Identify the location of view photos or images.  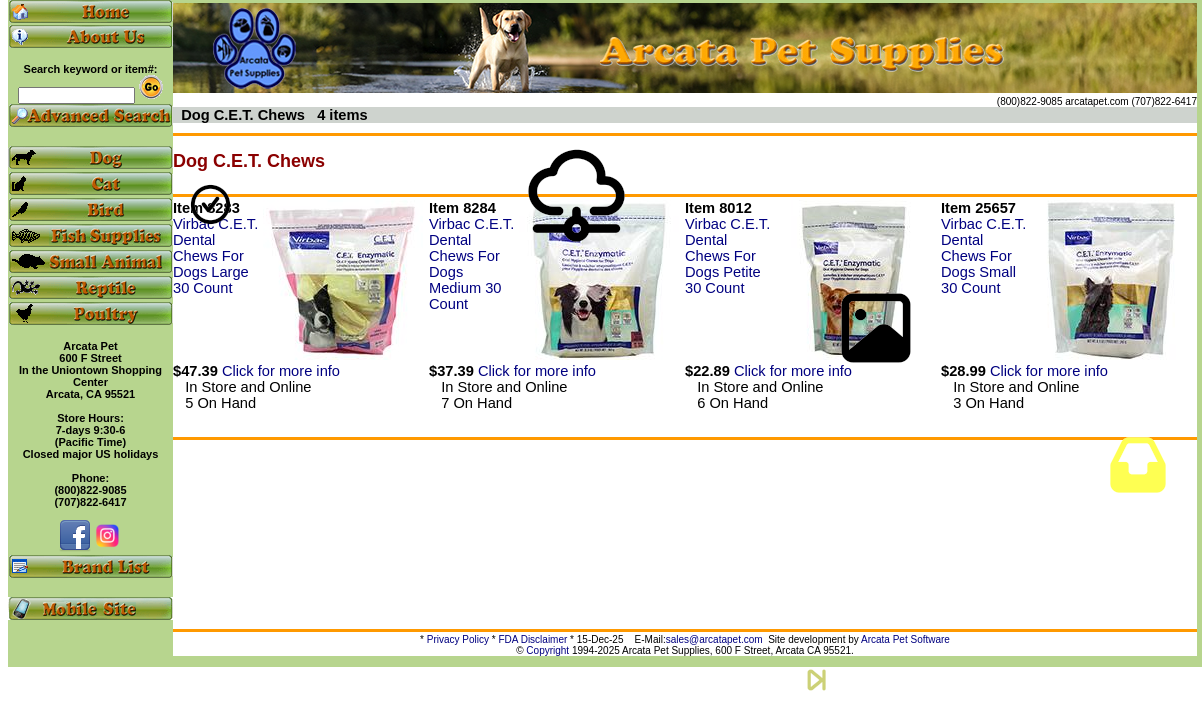
(876, 328).